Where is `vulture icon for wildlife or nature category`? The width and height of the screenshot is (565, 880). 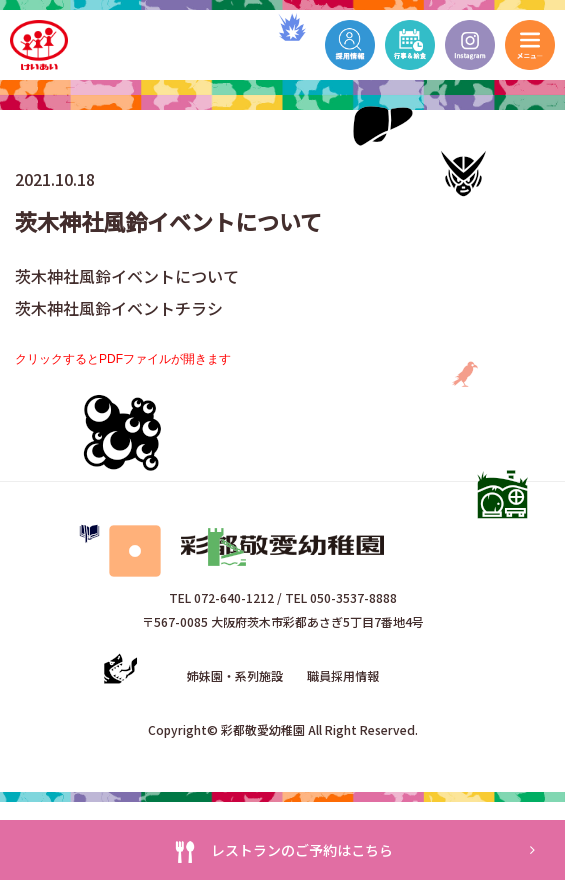
vulture icon for wildlife or nature category is located at coordinates (465, 374).